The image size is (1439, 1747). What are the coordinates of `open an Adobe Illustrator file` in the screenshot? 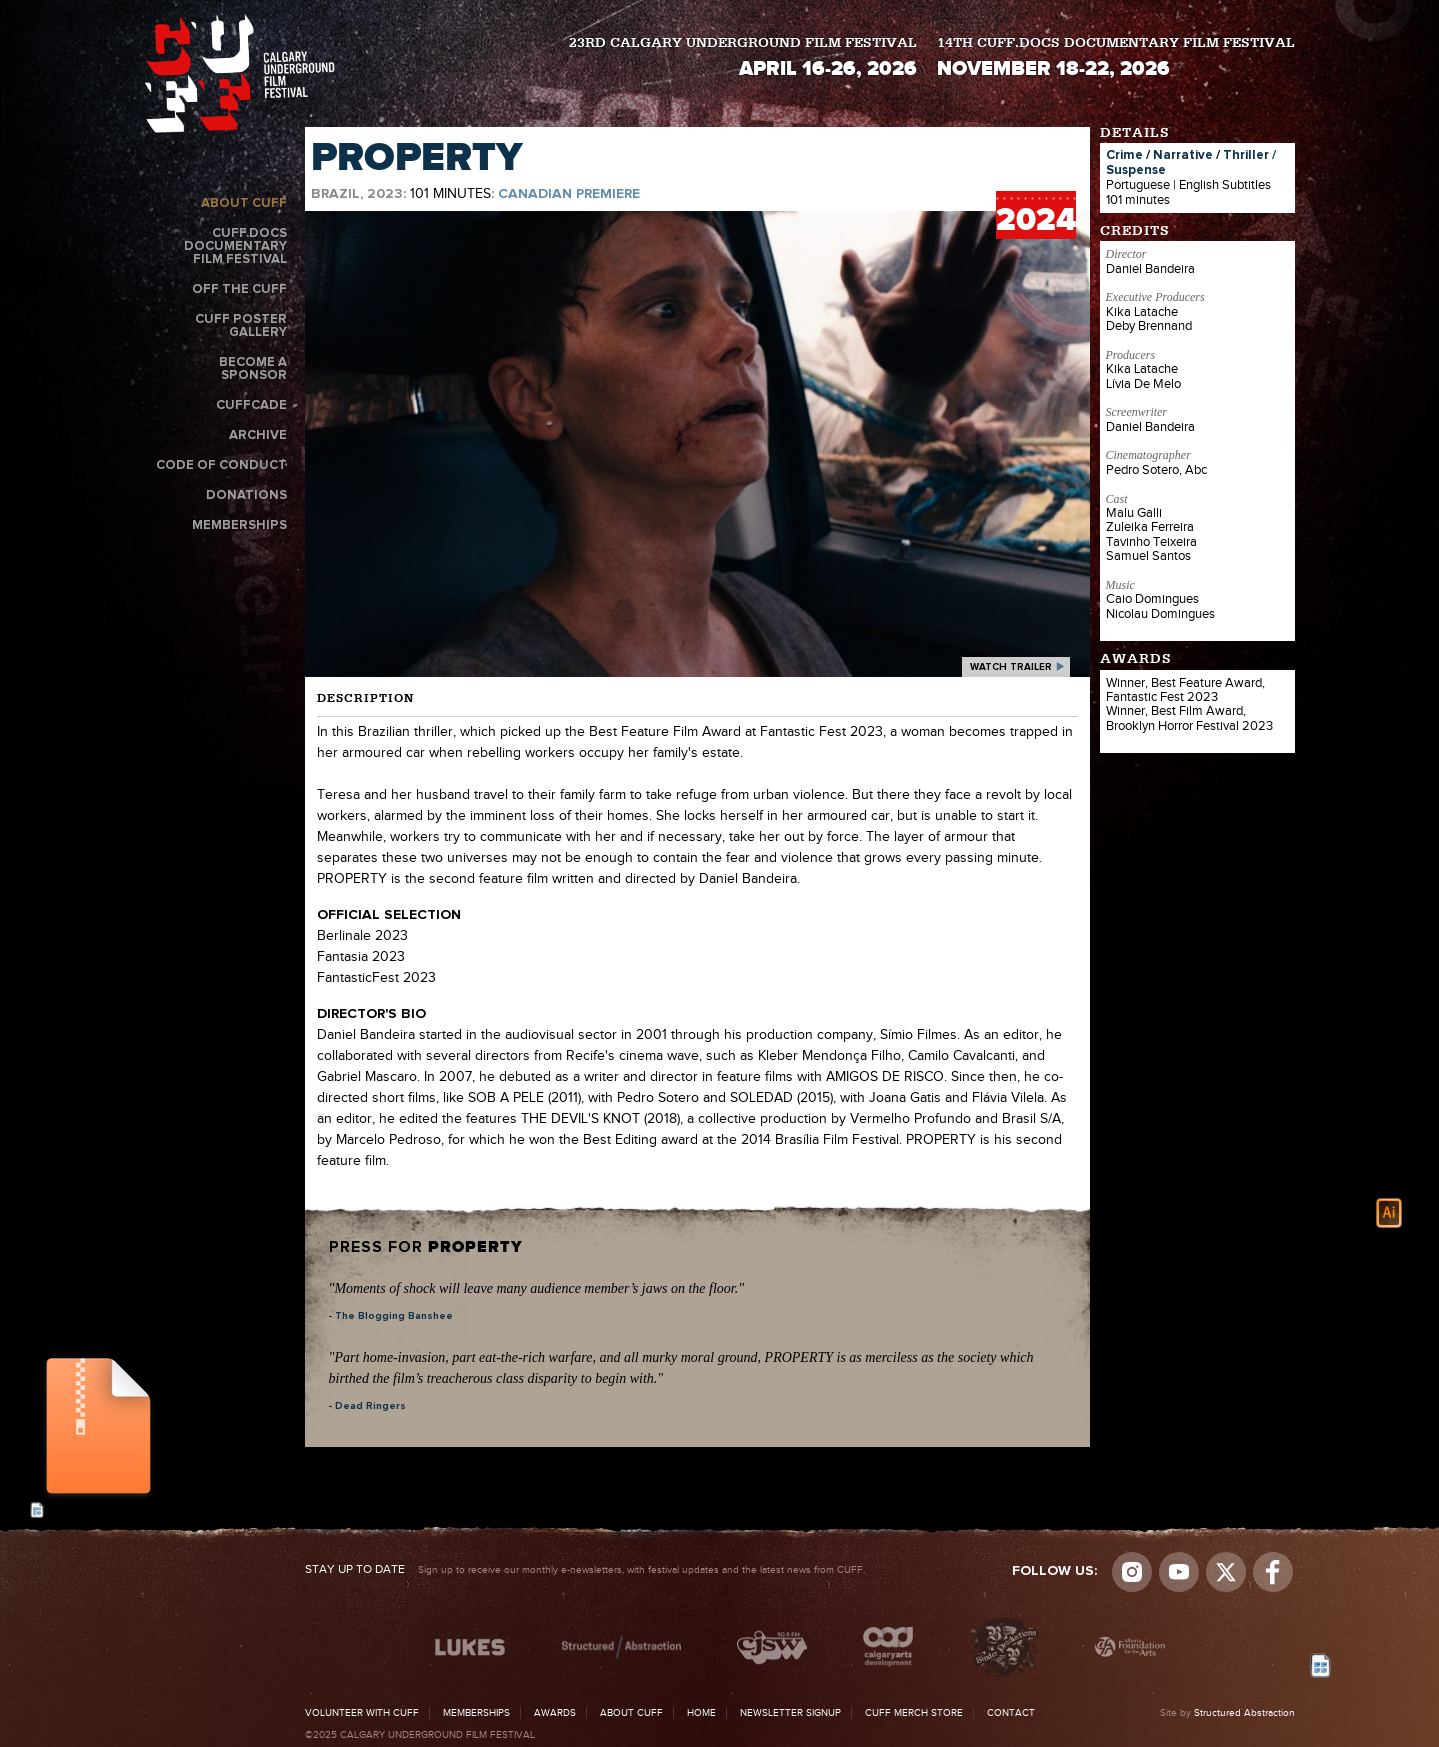 It's located at (1389, 1213).